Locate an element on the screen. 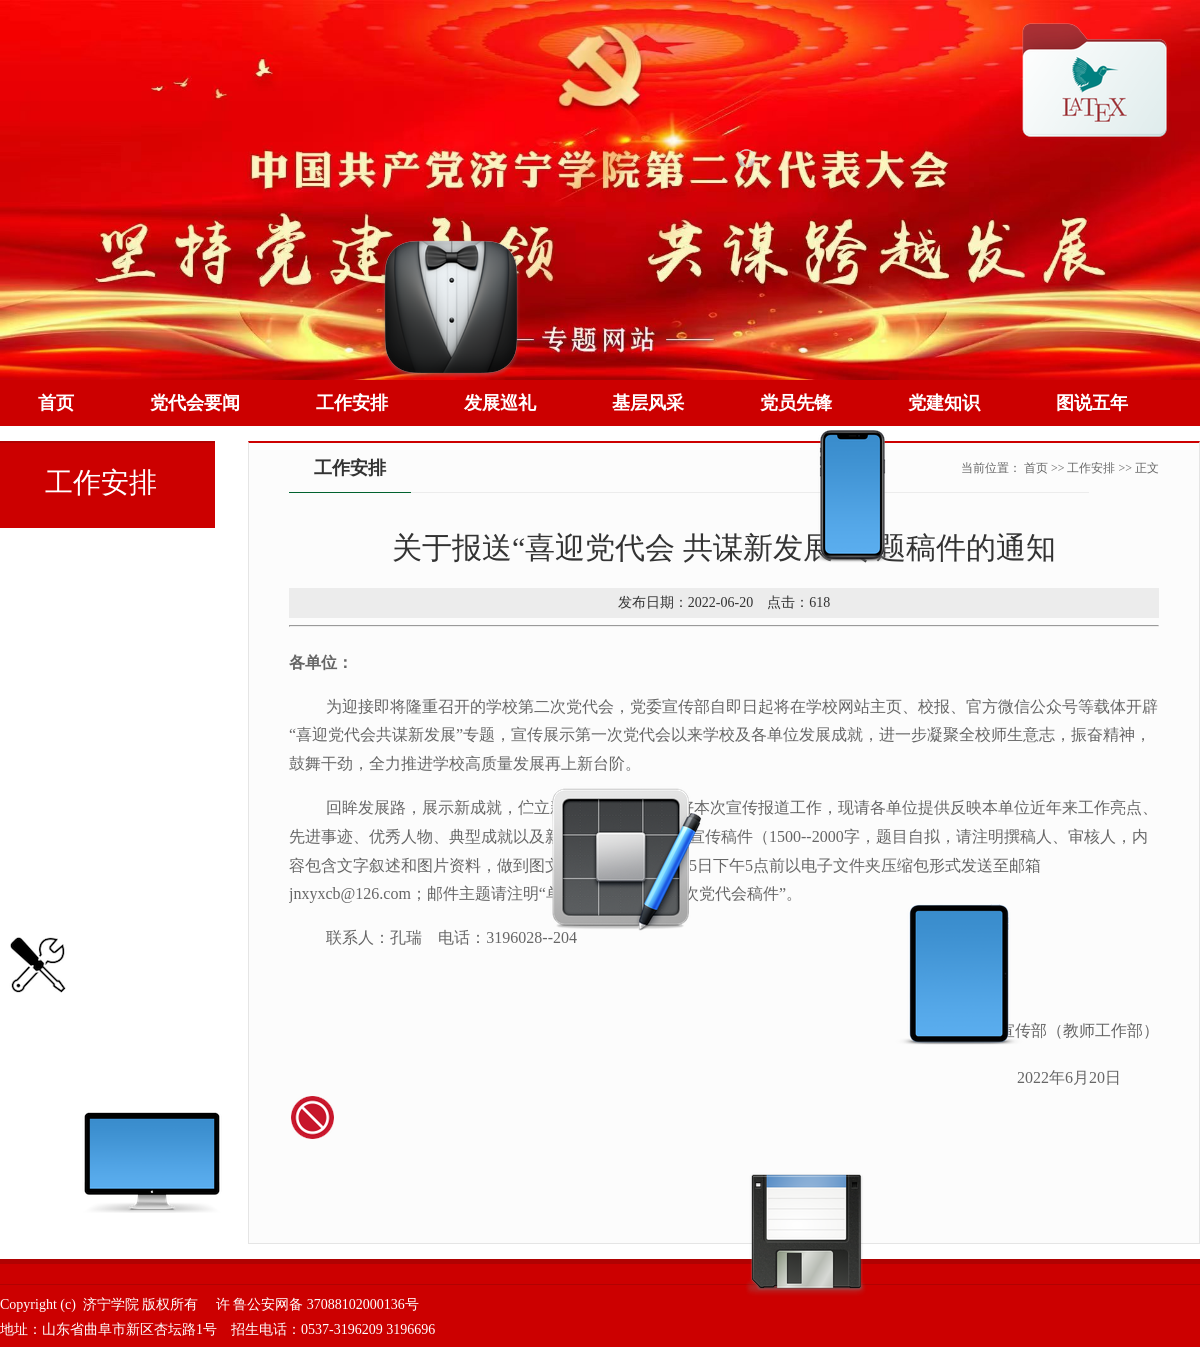 The width and height of the screenshot is (1200, 1347). connect bluetooth headphones is located at coordinates (746, 158).